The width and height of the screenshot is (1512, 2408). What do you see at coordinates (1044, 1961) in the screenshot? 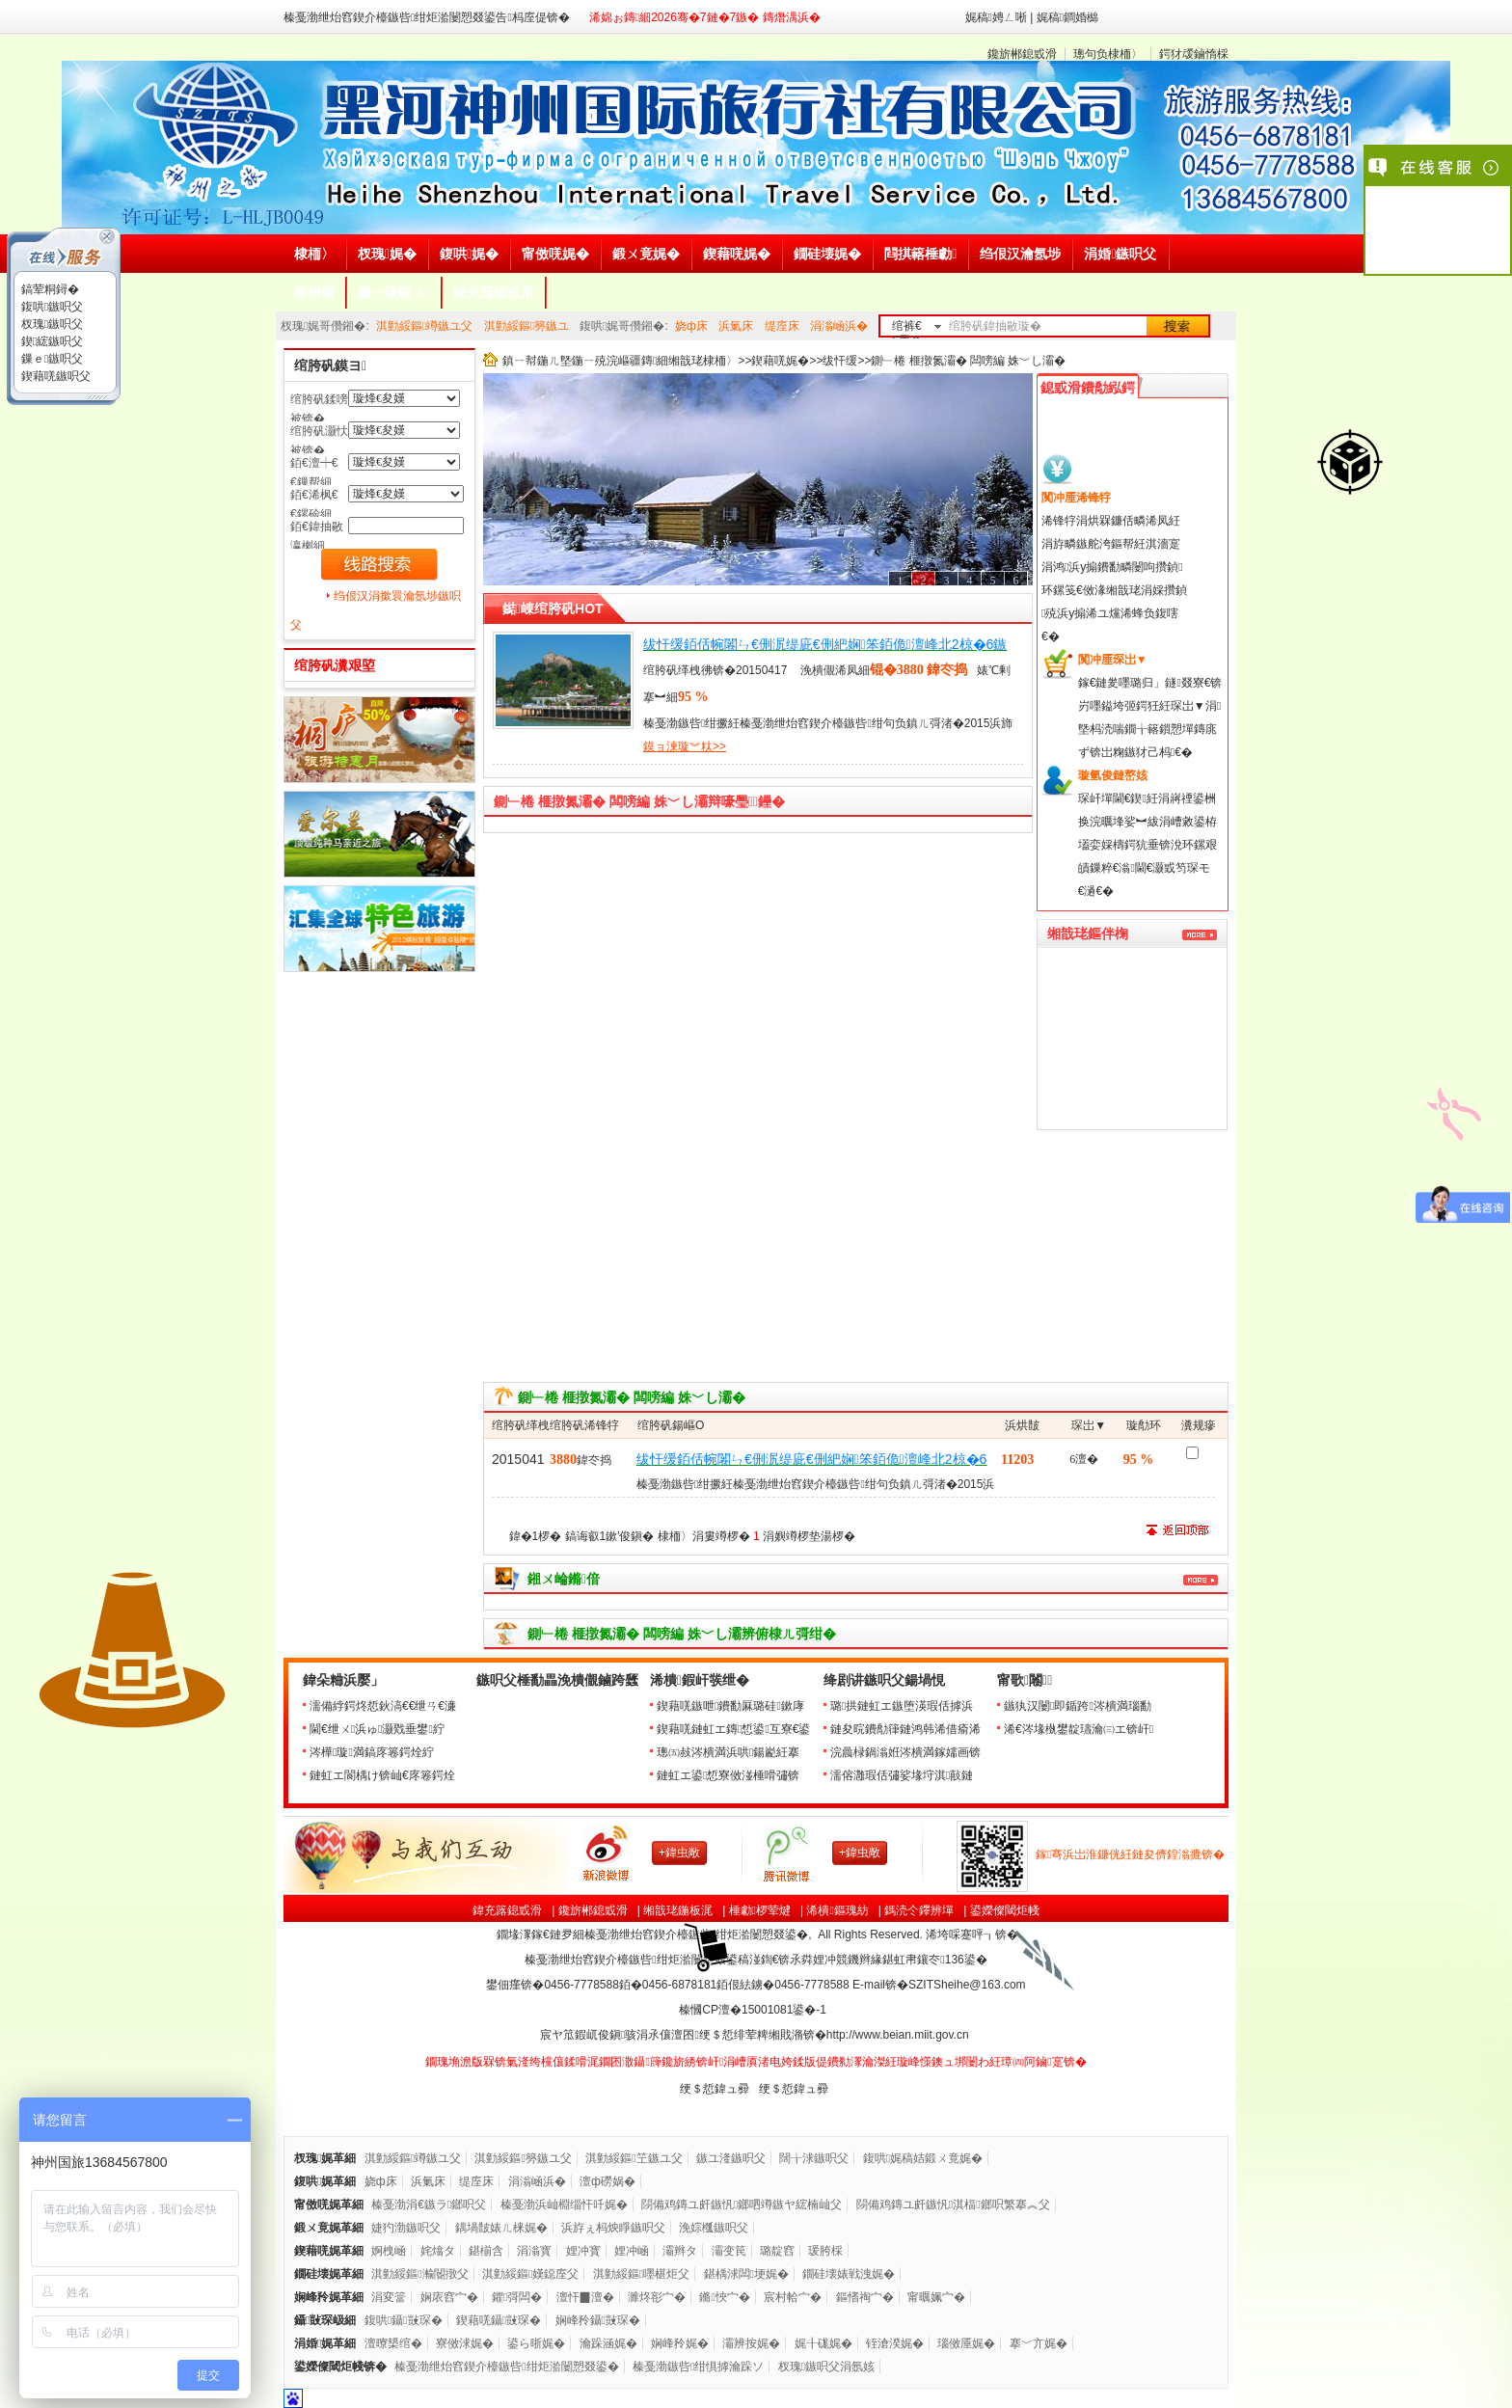
I see `indicates a coiled nail or screw fastener item` at bounding box center [1044, 1961].